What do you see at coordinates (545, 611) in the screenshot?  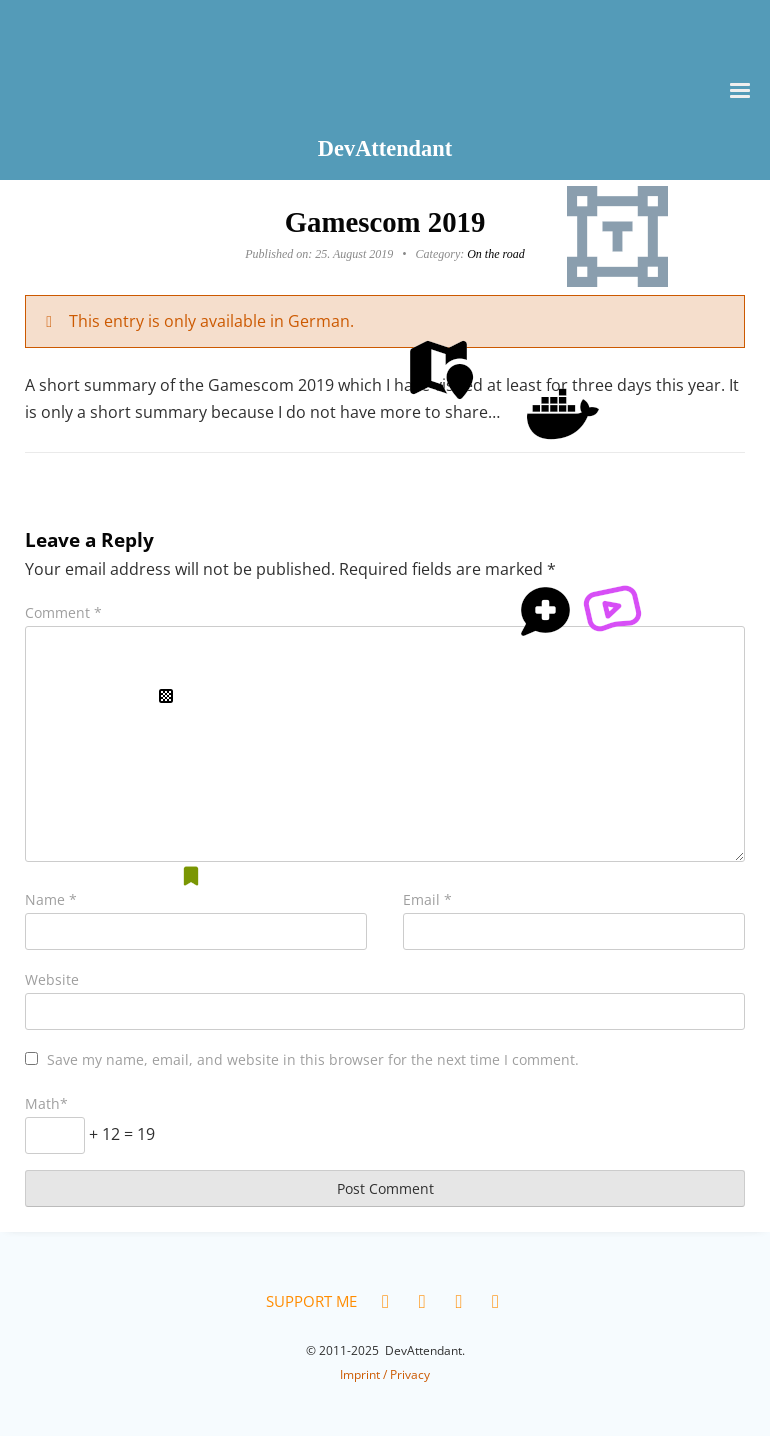 I see `access medical chat or health support` at bounding box center [545, 611].